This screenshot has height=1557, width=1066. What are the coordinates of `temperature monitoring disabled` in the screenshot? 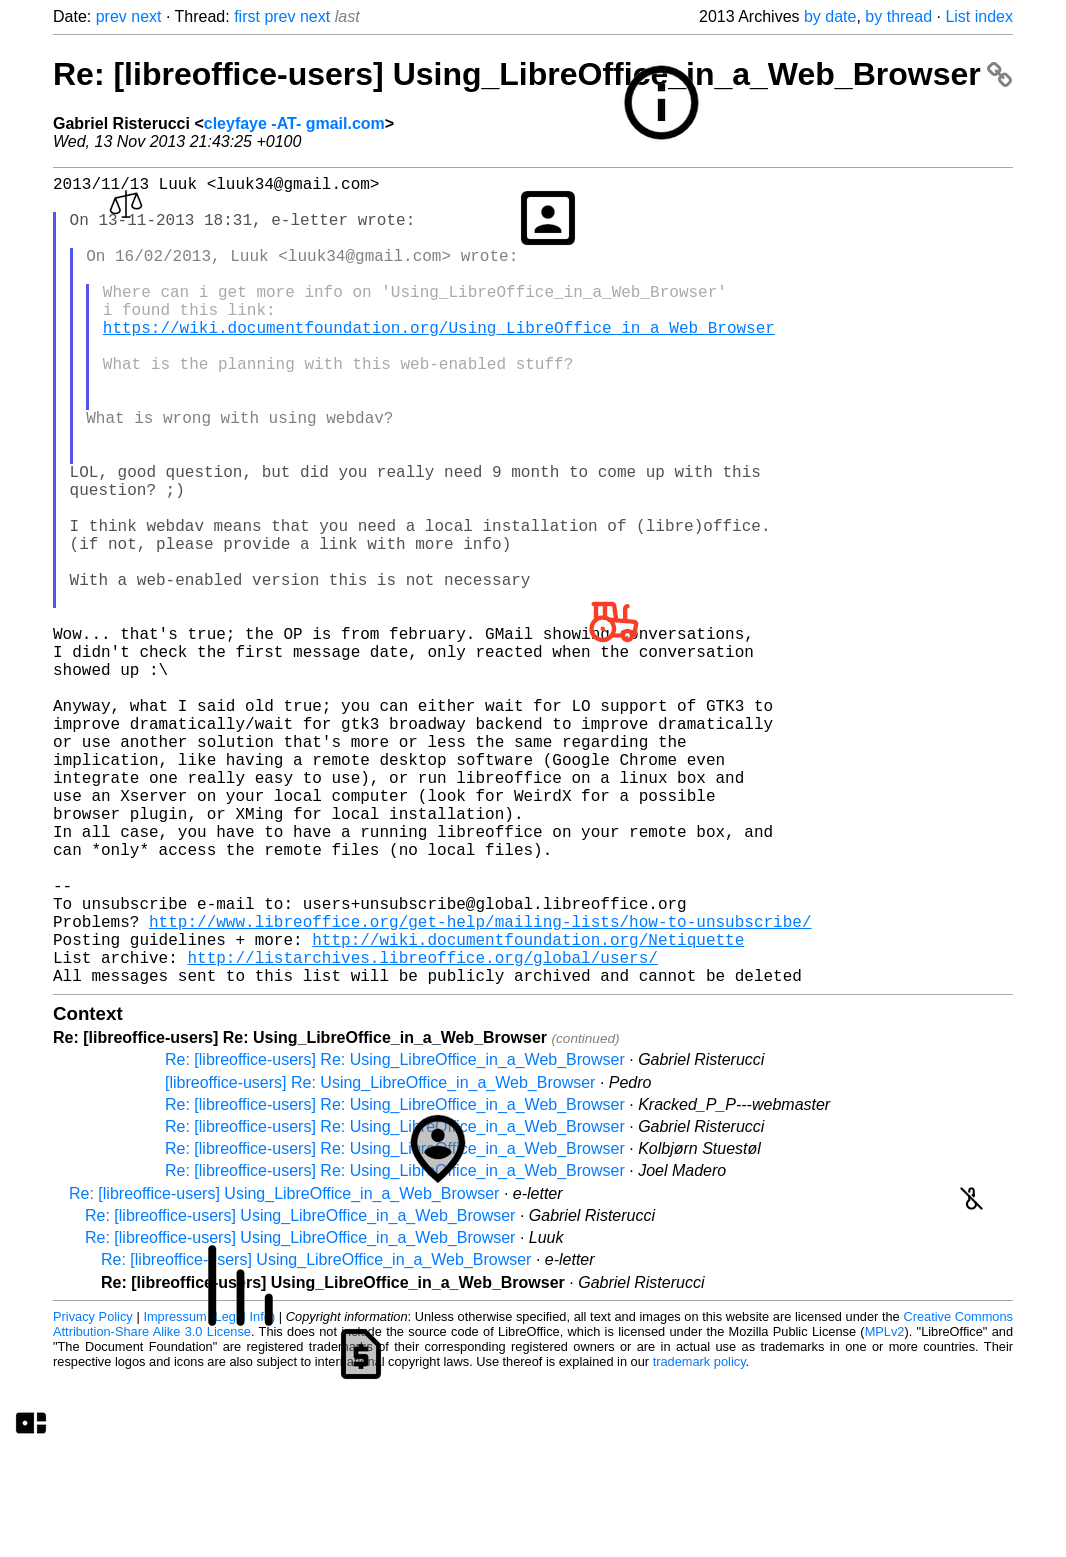 It's located at (971, 1198).